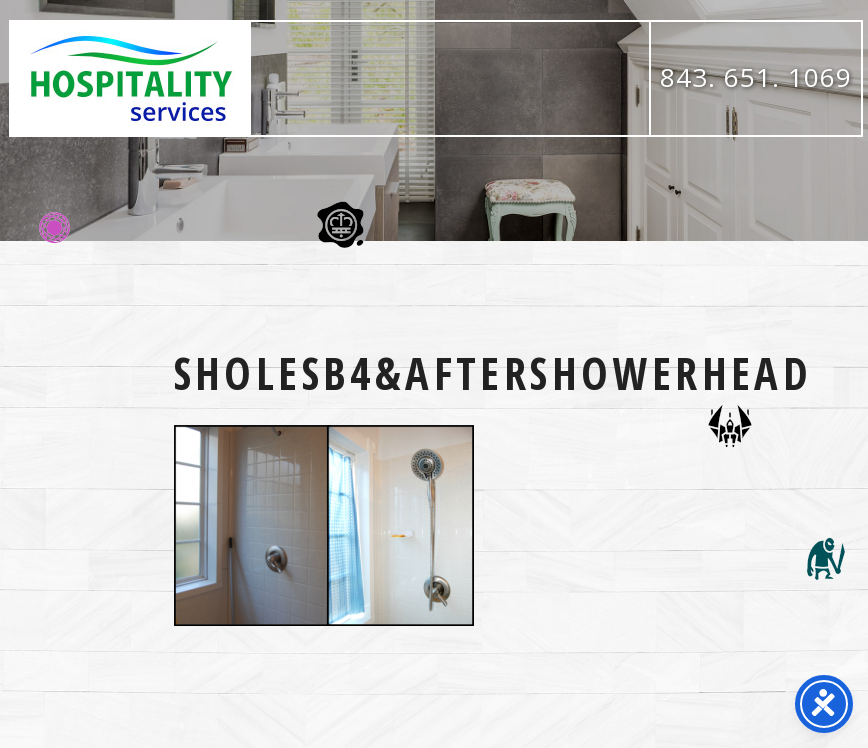 The height and width of the screenshot is (748, 868). I want to click on indicates a locked or restricted game item, so click(54, 227).